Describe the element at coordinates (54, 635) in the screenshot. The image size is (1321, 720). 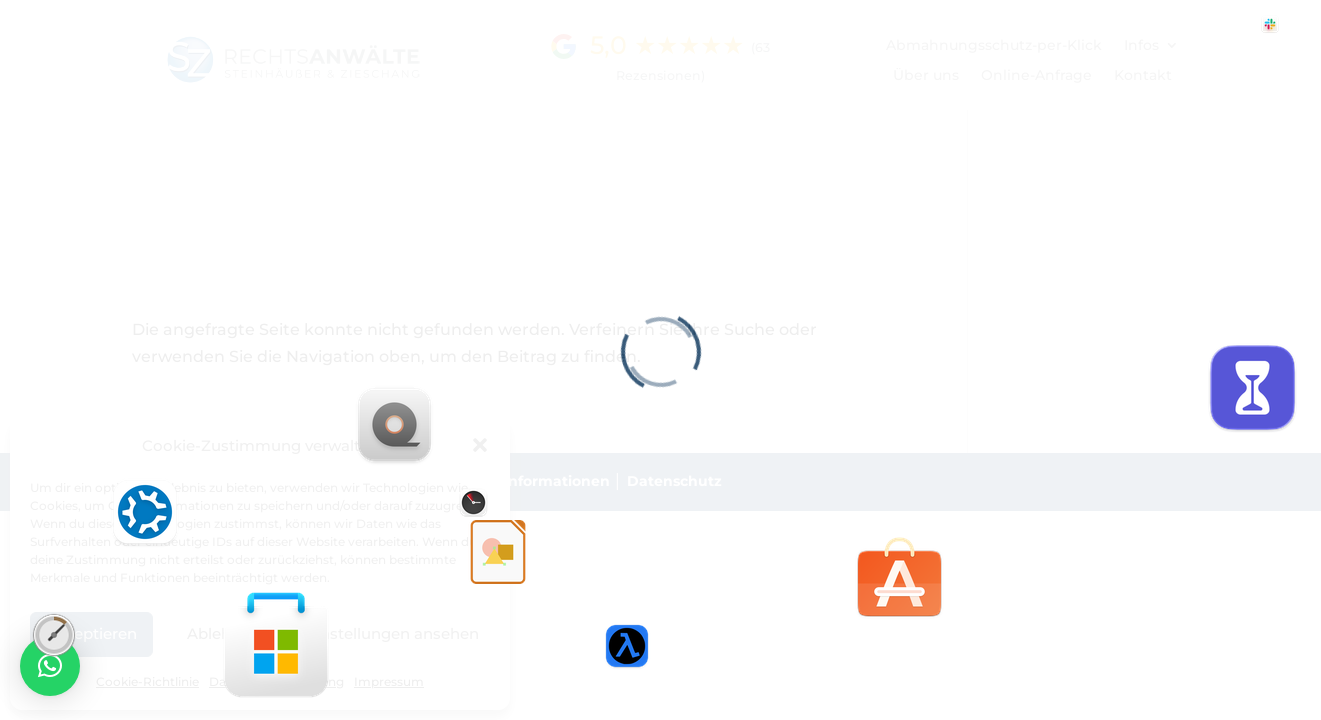
I see `open sysprof system profiler` at that location.